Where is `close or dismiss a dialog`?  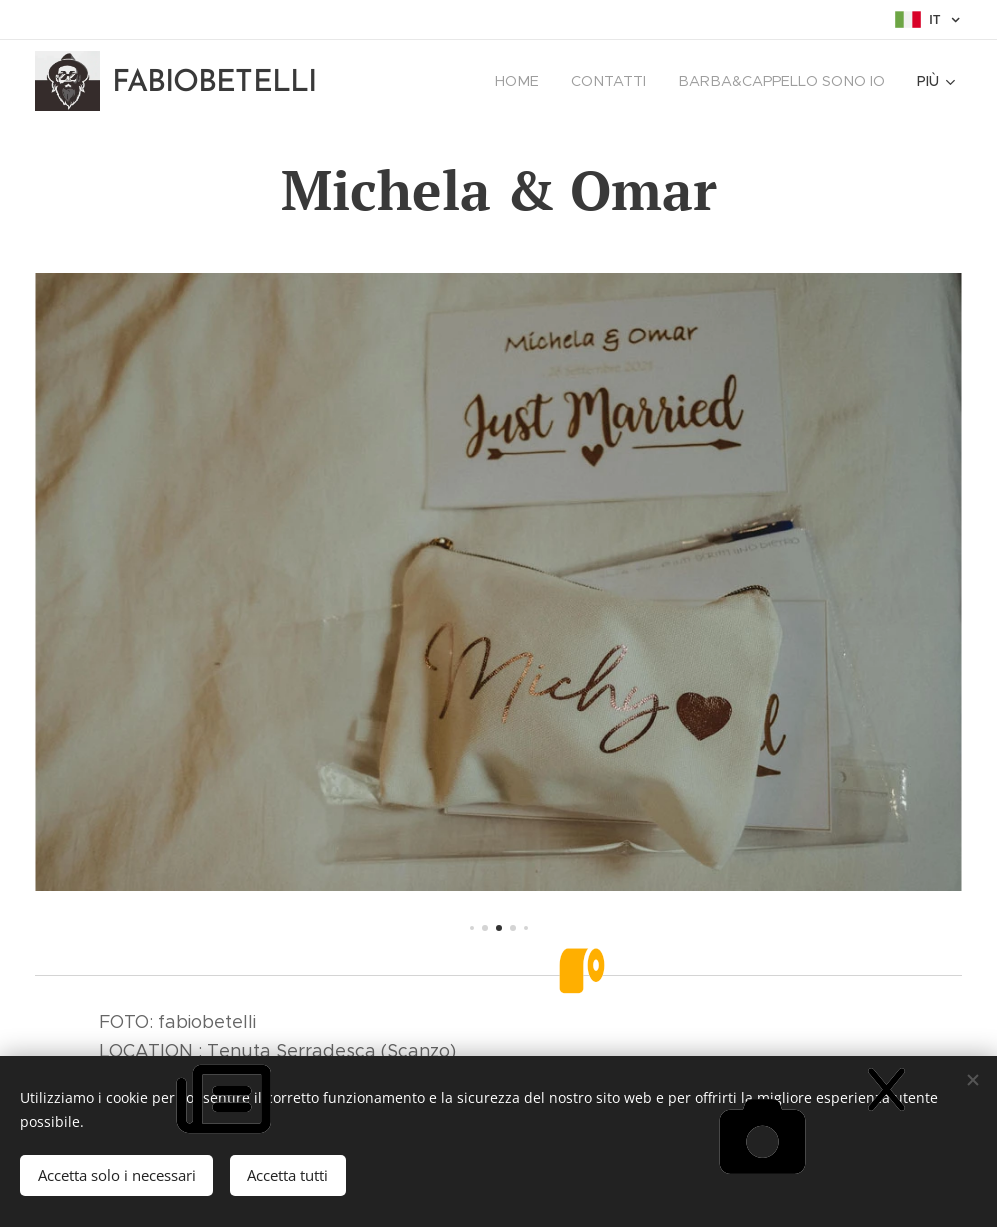 close or dismiss a dialog is located at coordinates (886, 1089).